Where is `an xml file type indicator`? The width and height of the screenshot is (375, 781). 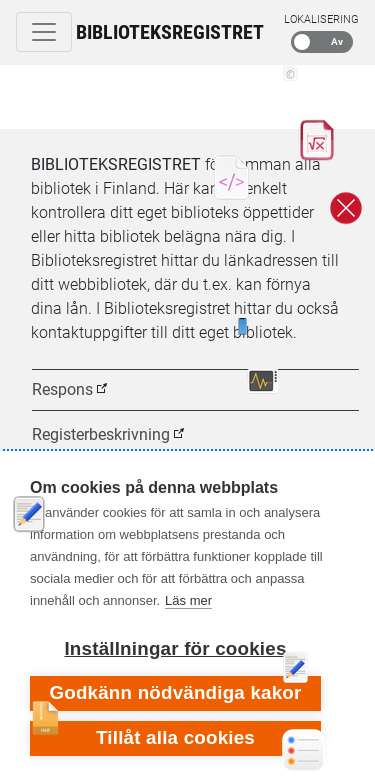 an xml file type indicator is located at coordinates (231, 177).